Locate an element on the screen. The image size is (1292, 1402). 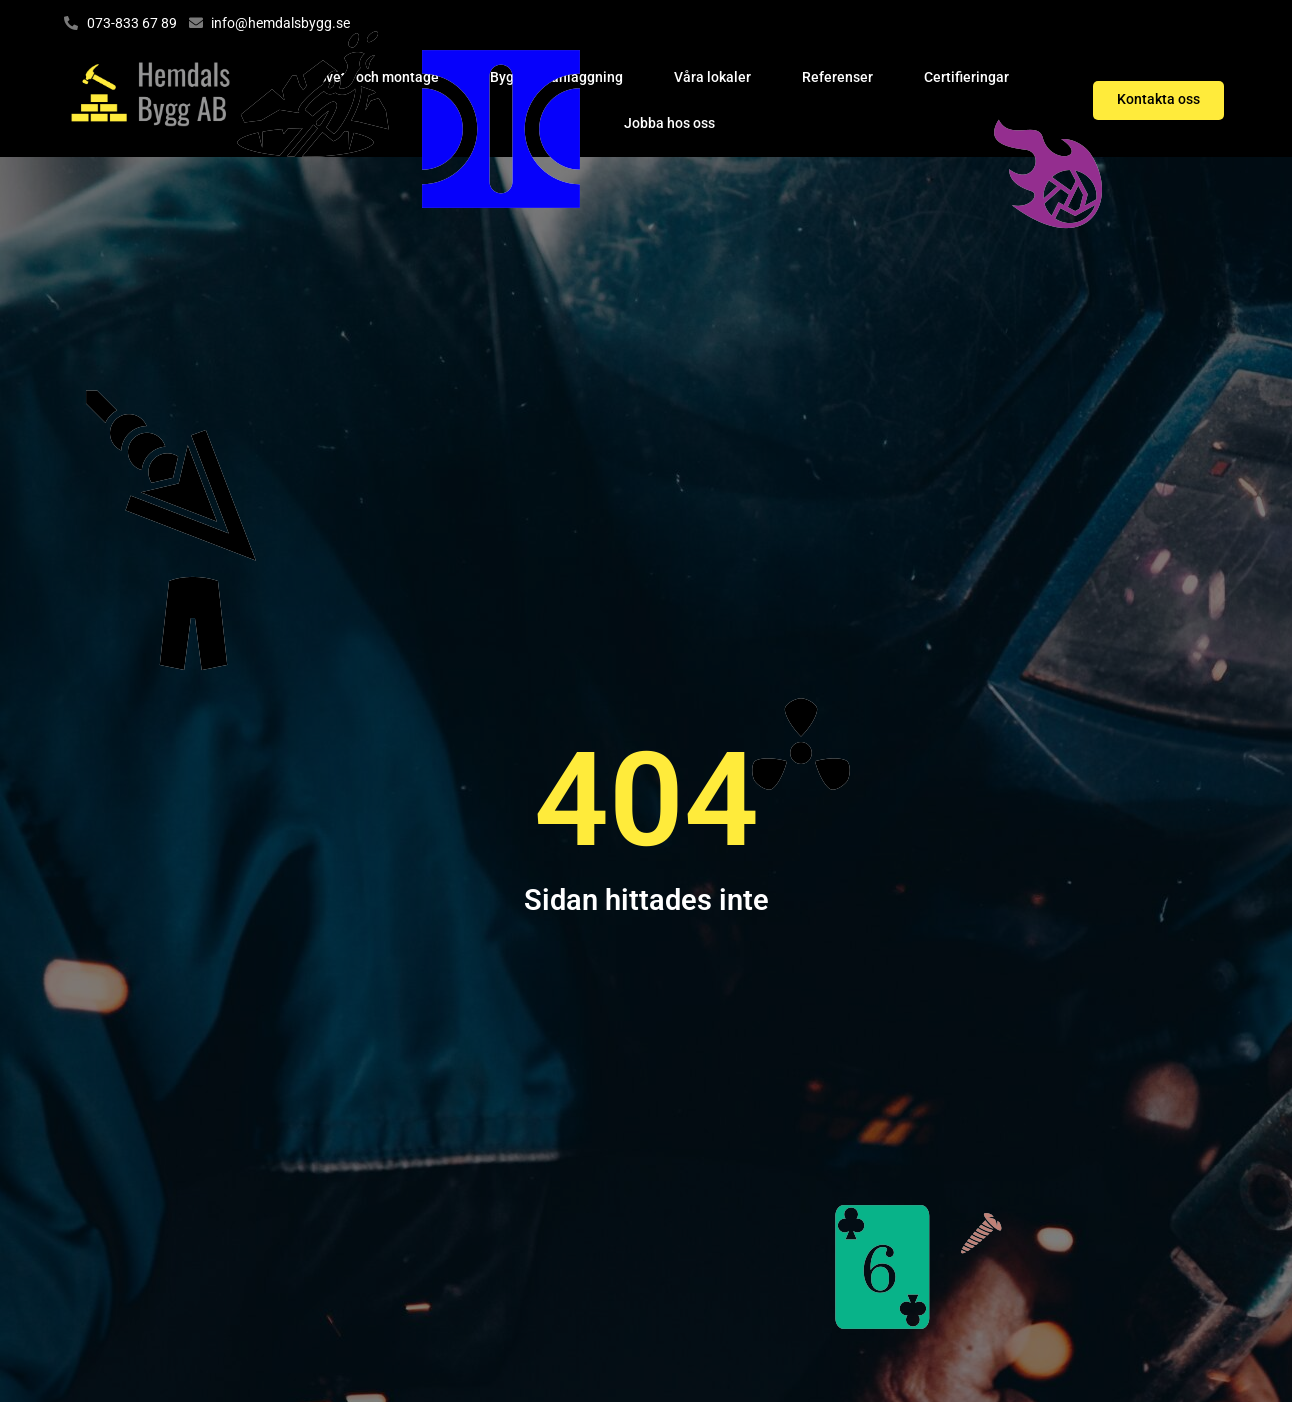
hardware or tools category is located at coordinates (981, 1233).